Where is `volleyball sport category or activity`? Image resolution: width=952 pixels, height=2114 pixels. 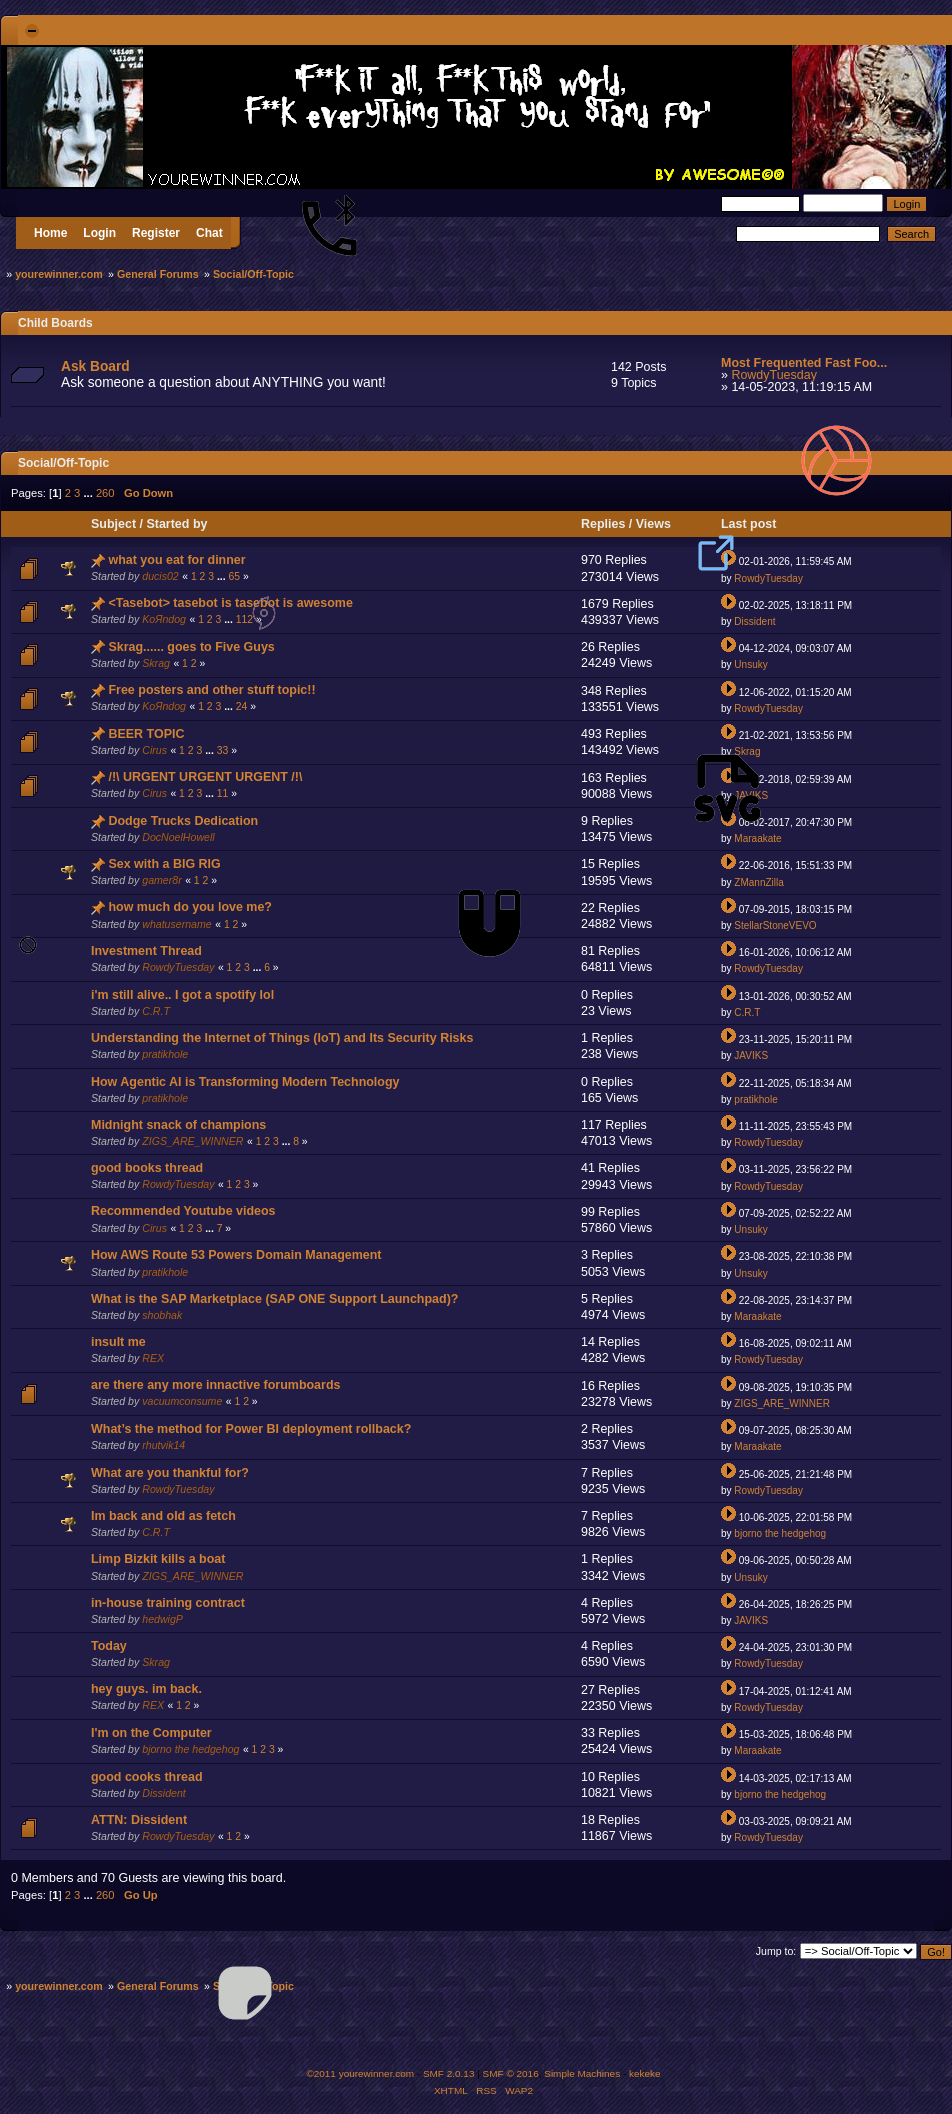 volleyball sport category or activity is located at coordinates (836, 460).